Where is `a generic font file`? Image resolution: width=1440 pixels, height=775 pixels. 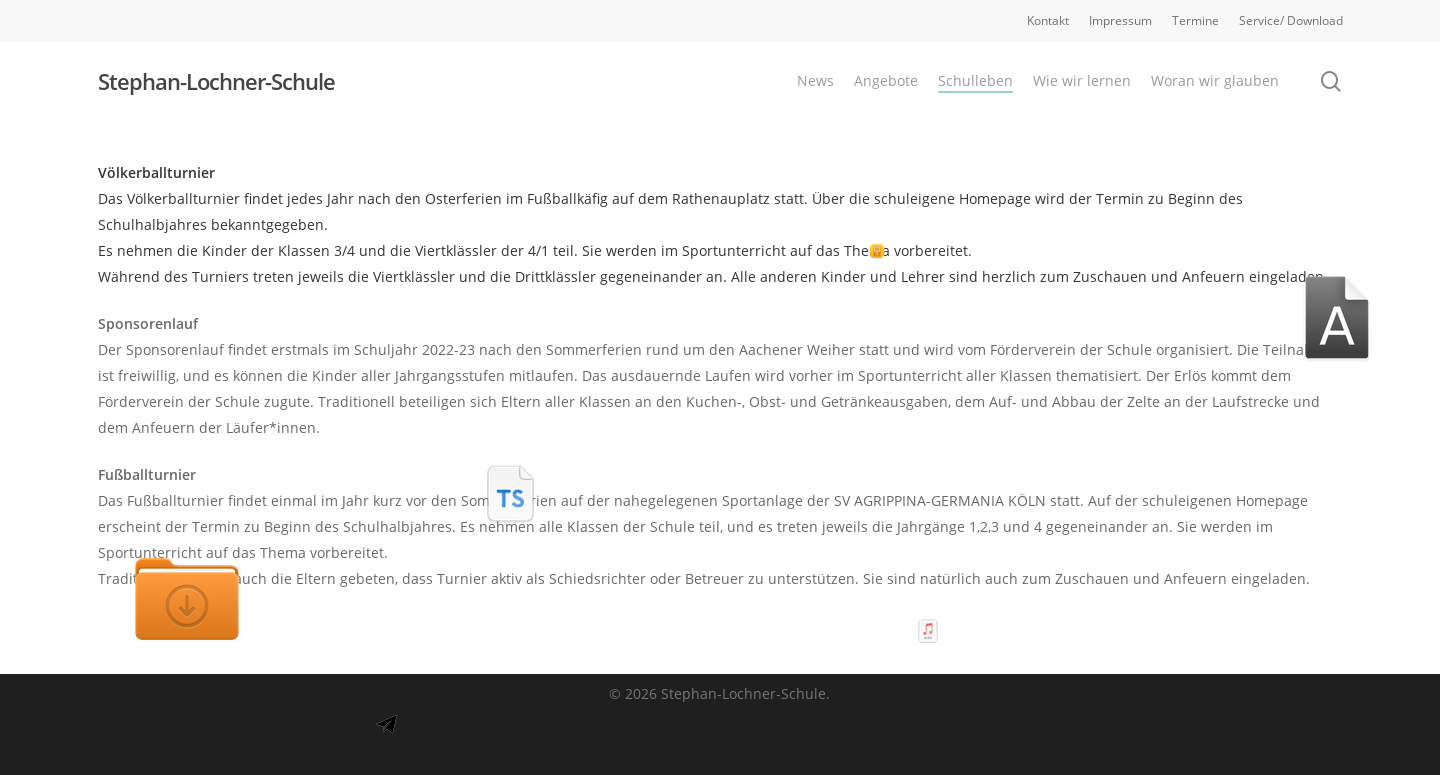
a generic font file is located at coordinates (1337, 319).